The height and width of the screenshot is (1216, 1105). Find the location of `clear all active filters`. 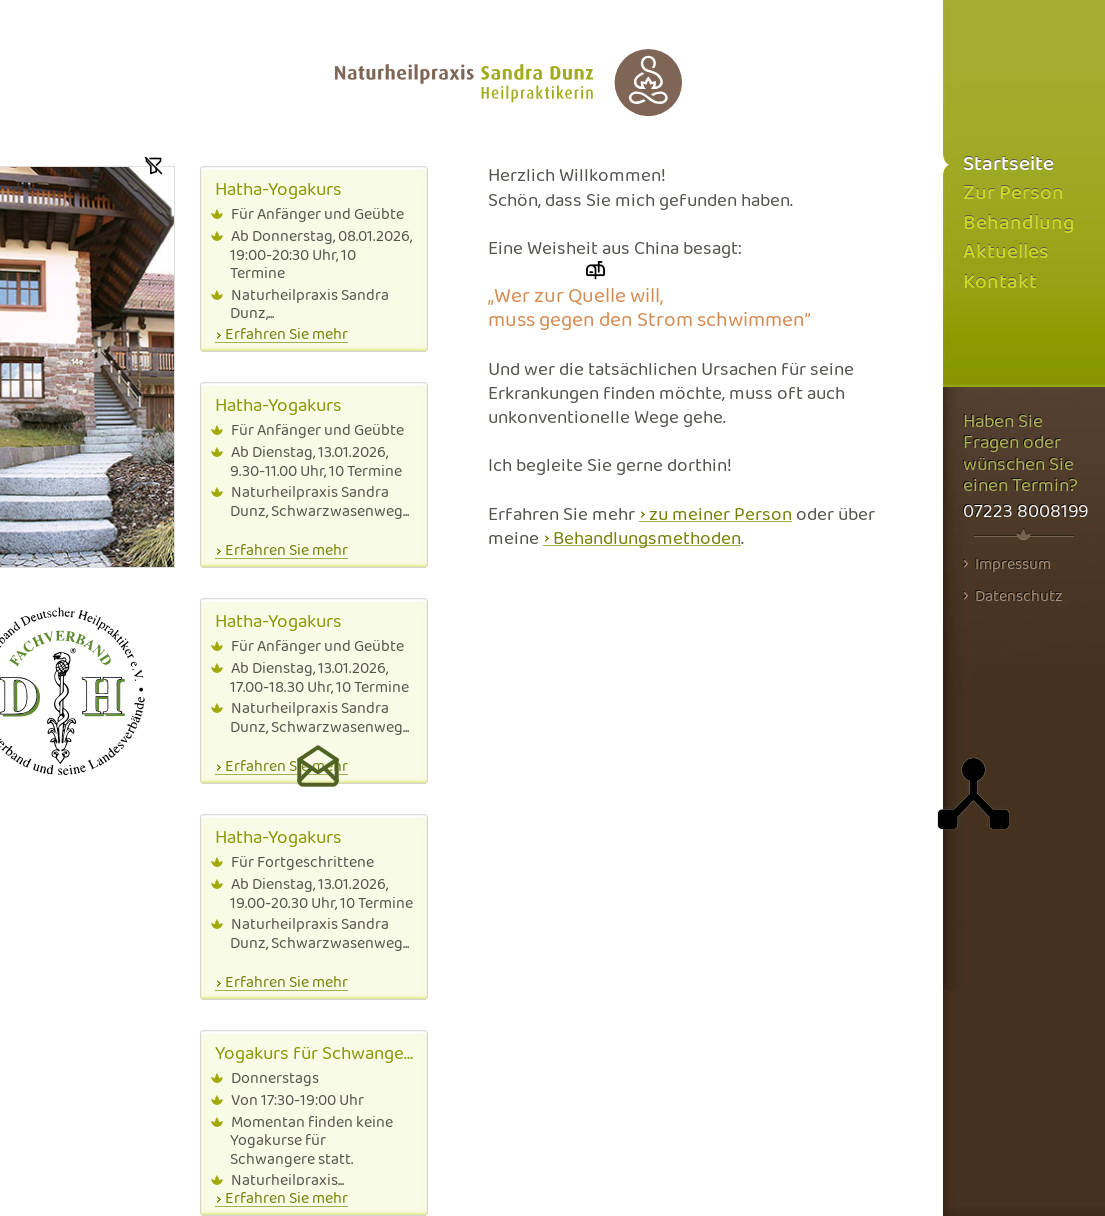

clear all active filters is located at coordinates (153, 165).